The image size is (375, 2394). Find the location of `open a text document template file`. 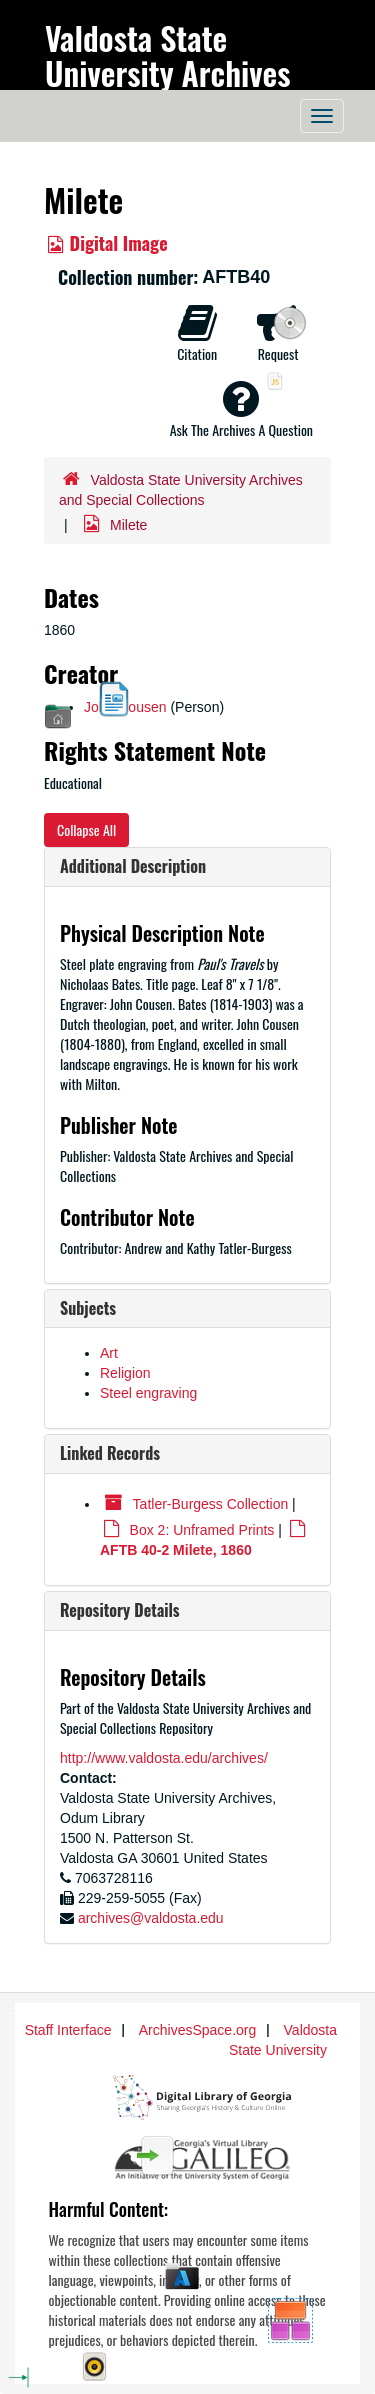

open a text document template file is located at coordinates (114, 699).